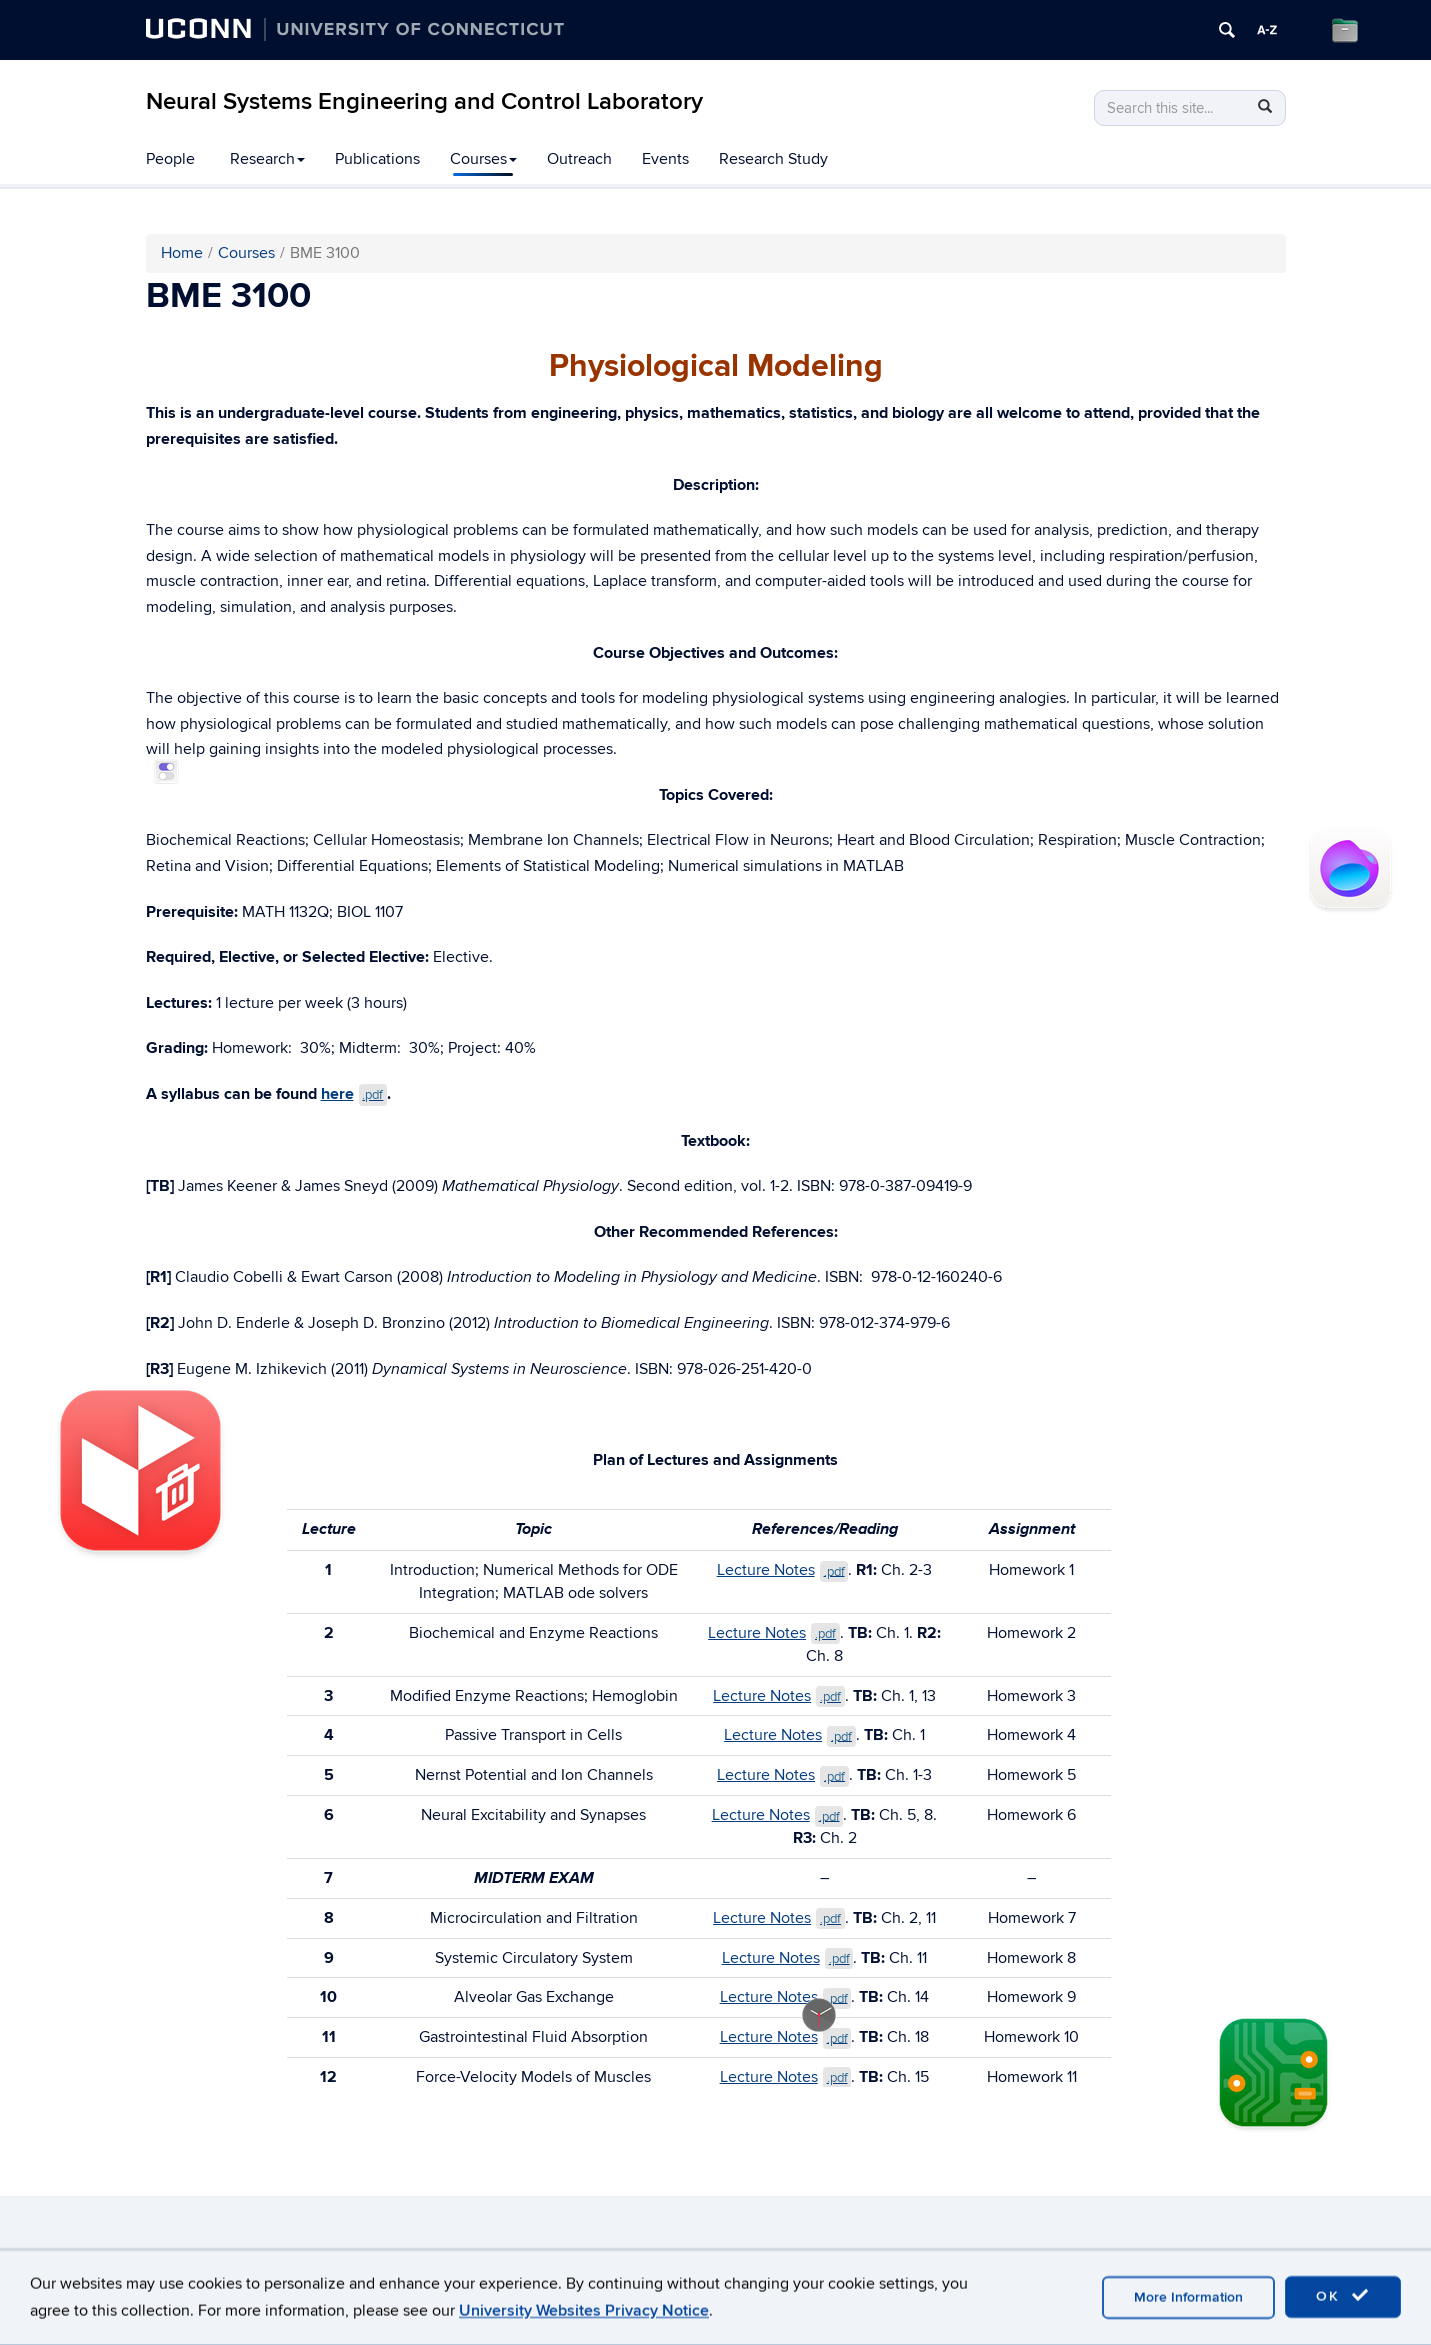  Describe the element at coordinates (166, 771) in the screenshot. I see `open gnome tweaks application` at that location.